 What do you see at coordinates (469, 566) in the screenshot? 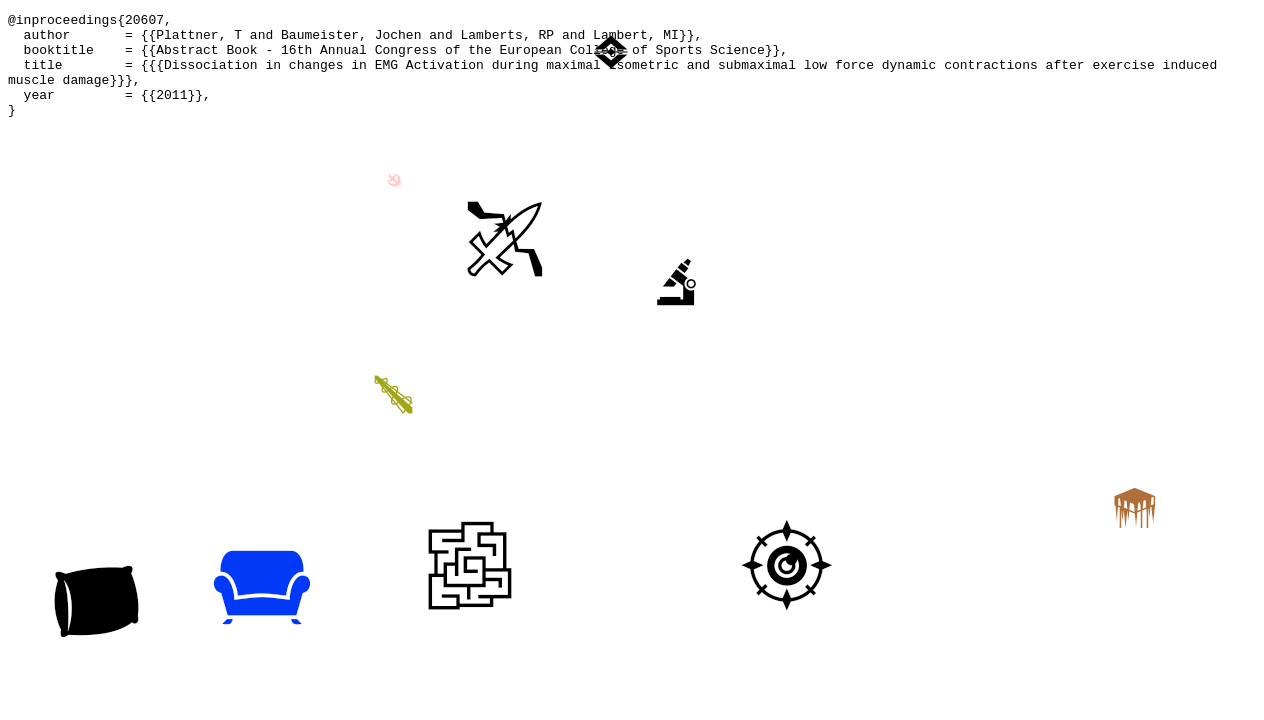
I see `access puzzle or maze game` at bounding box center [469, 566].